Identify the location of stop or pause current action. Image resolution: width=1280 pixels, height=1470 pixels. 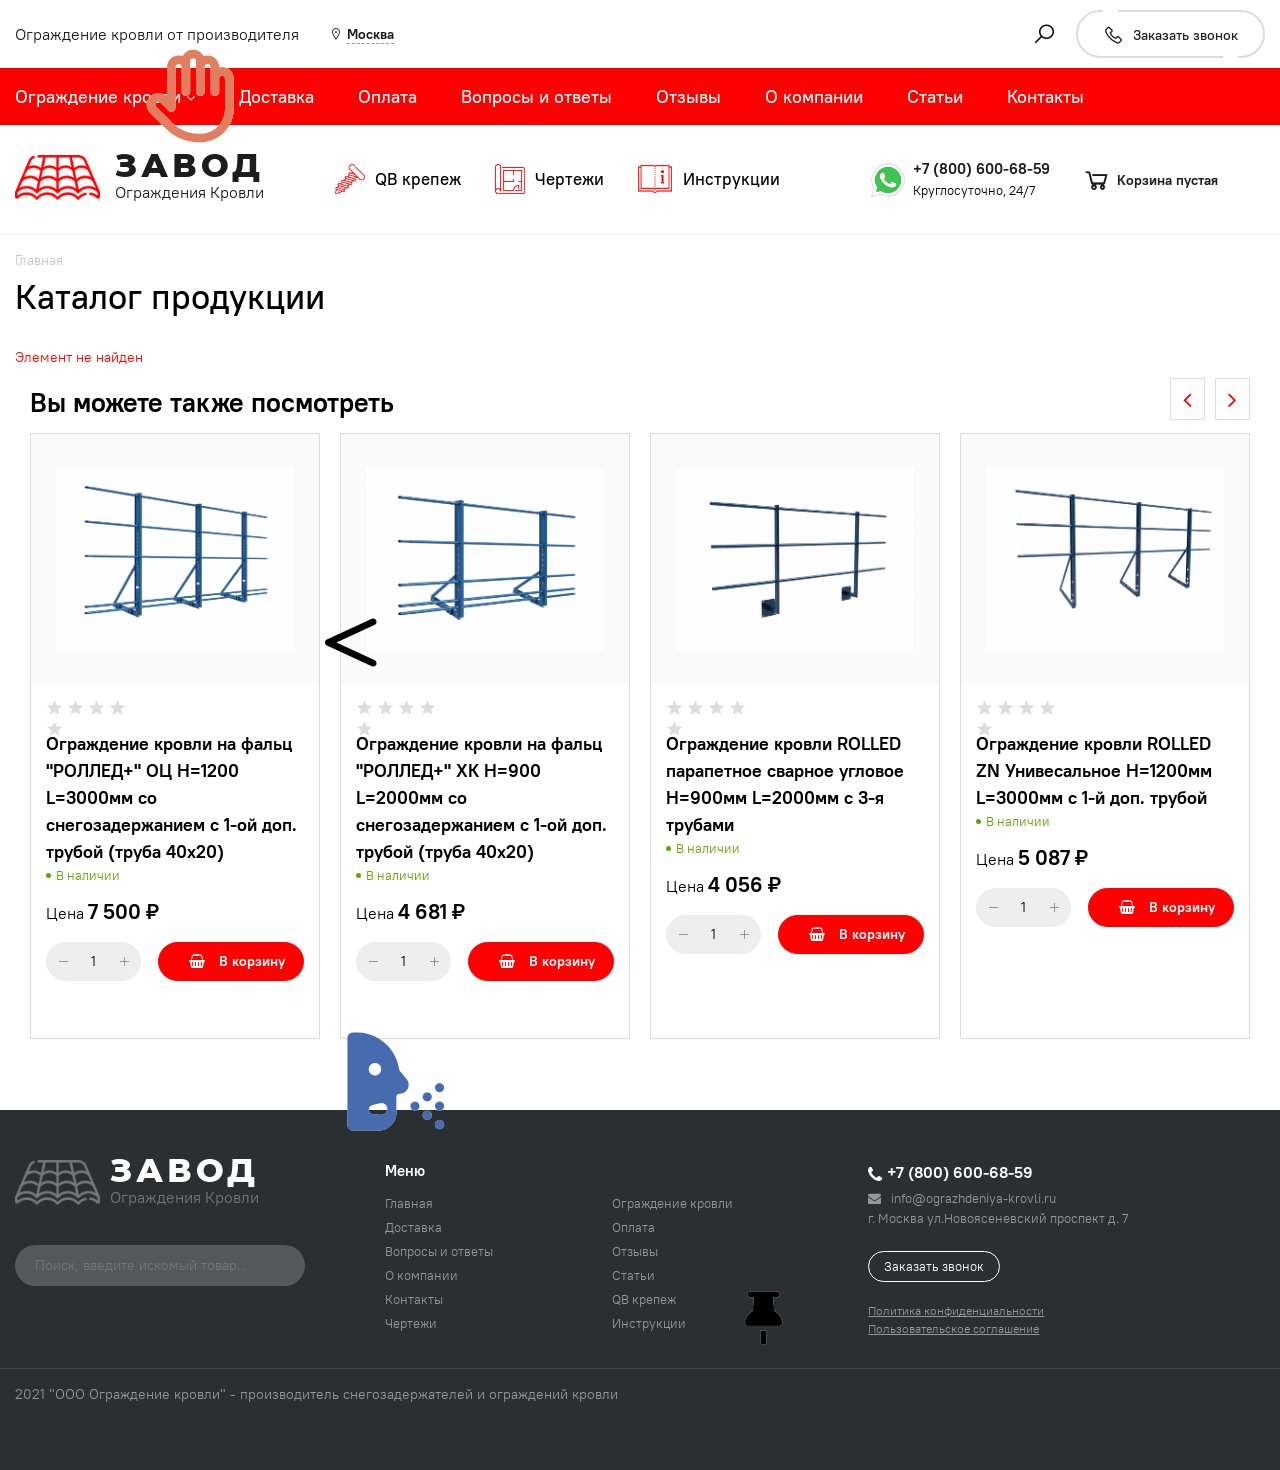
(193, 96).